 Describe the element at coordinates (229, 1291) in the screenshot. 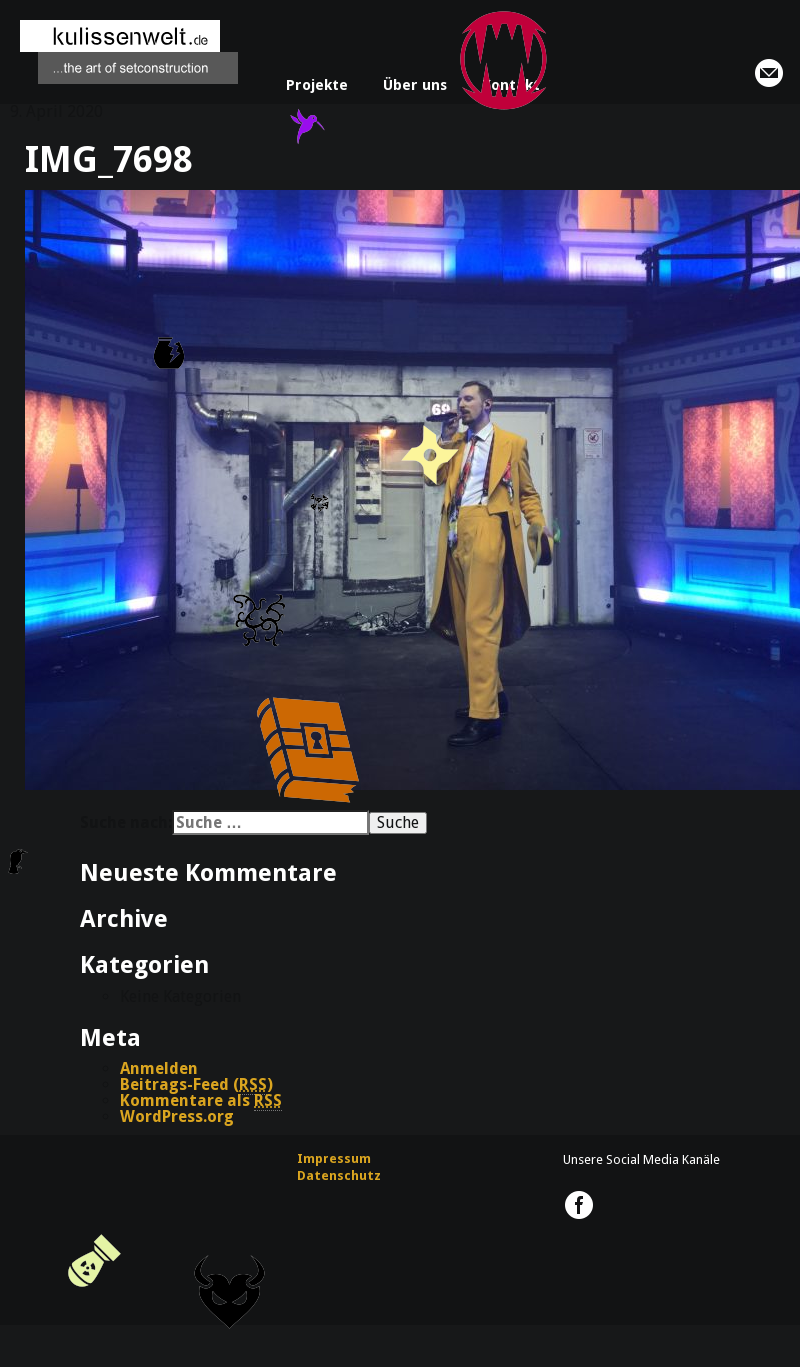

I see `indicates a villain or antagonist character with romantic themes` at that location.